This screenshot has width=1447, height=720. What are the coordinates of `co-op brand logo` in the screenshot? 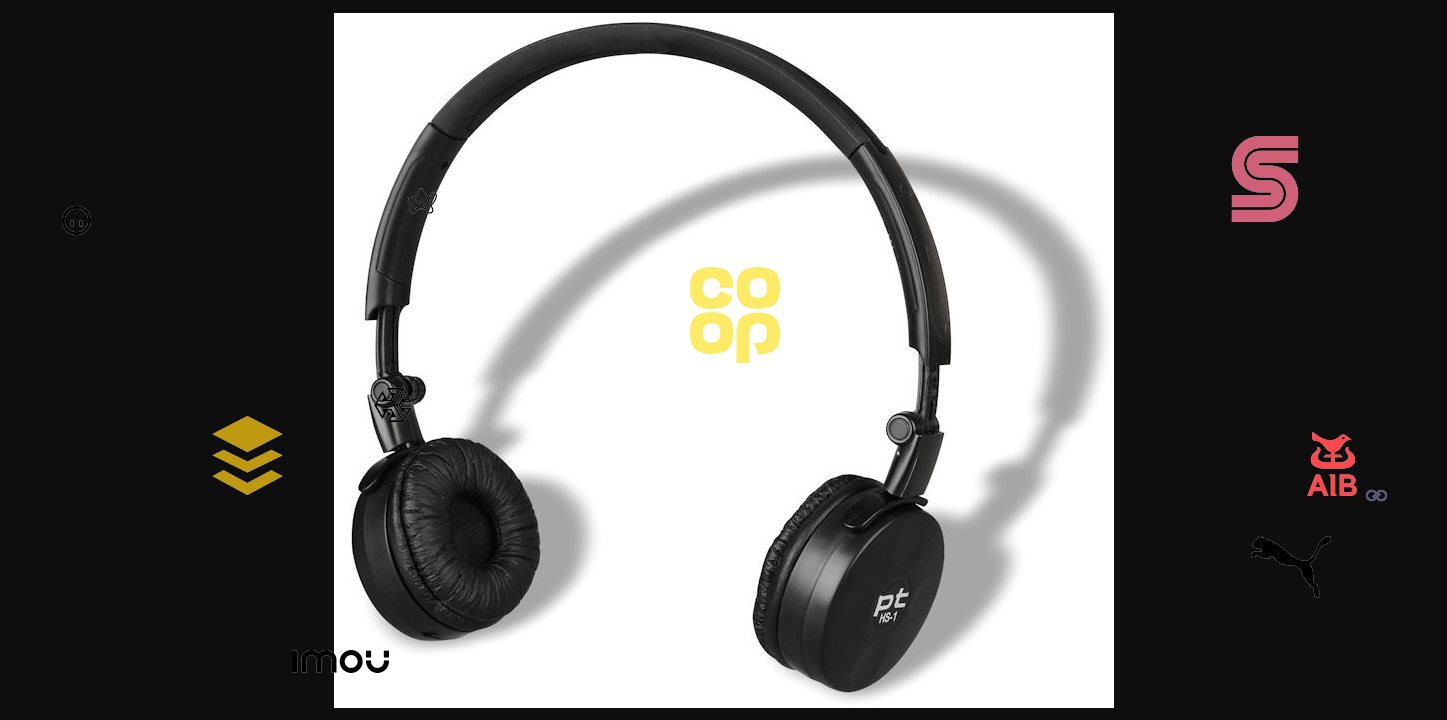 It's located at (735, 315).